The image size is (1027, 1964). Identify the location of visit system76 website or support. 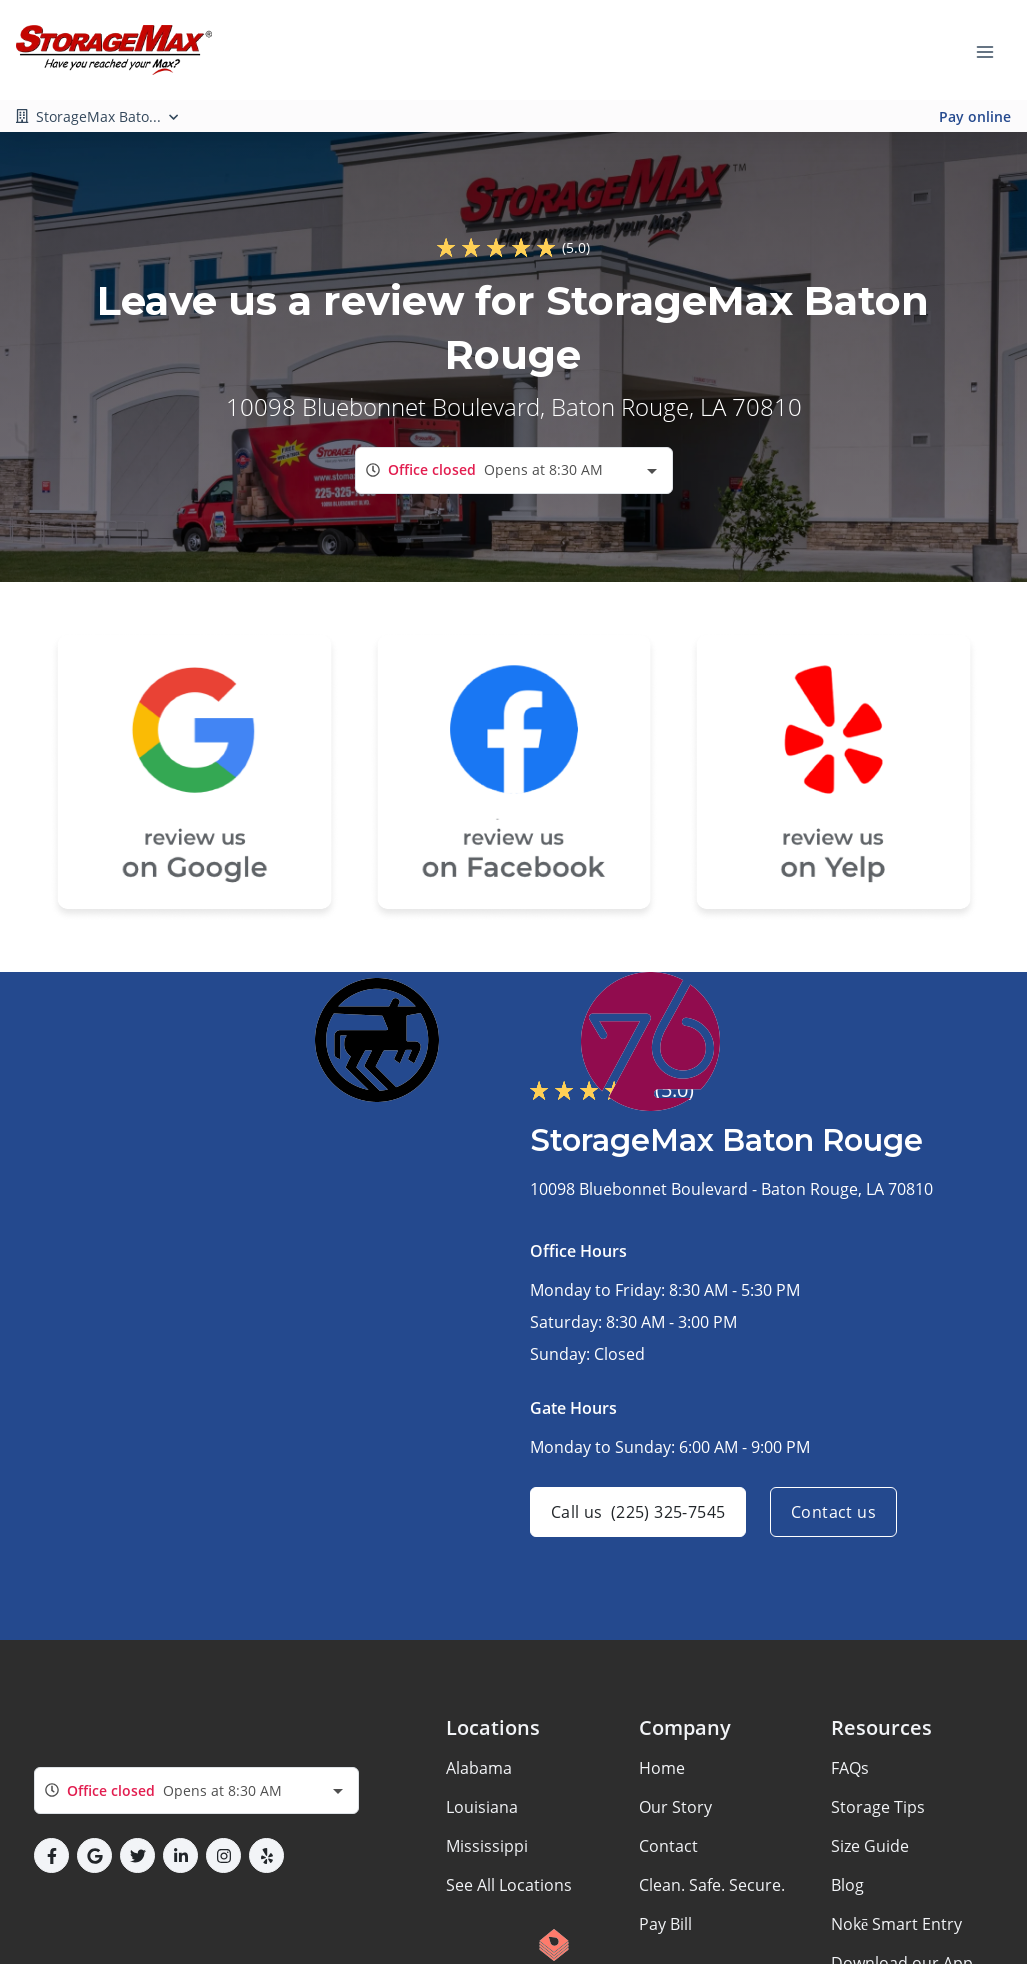
(650, 1041).